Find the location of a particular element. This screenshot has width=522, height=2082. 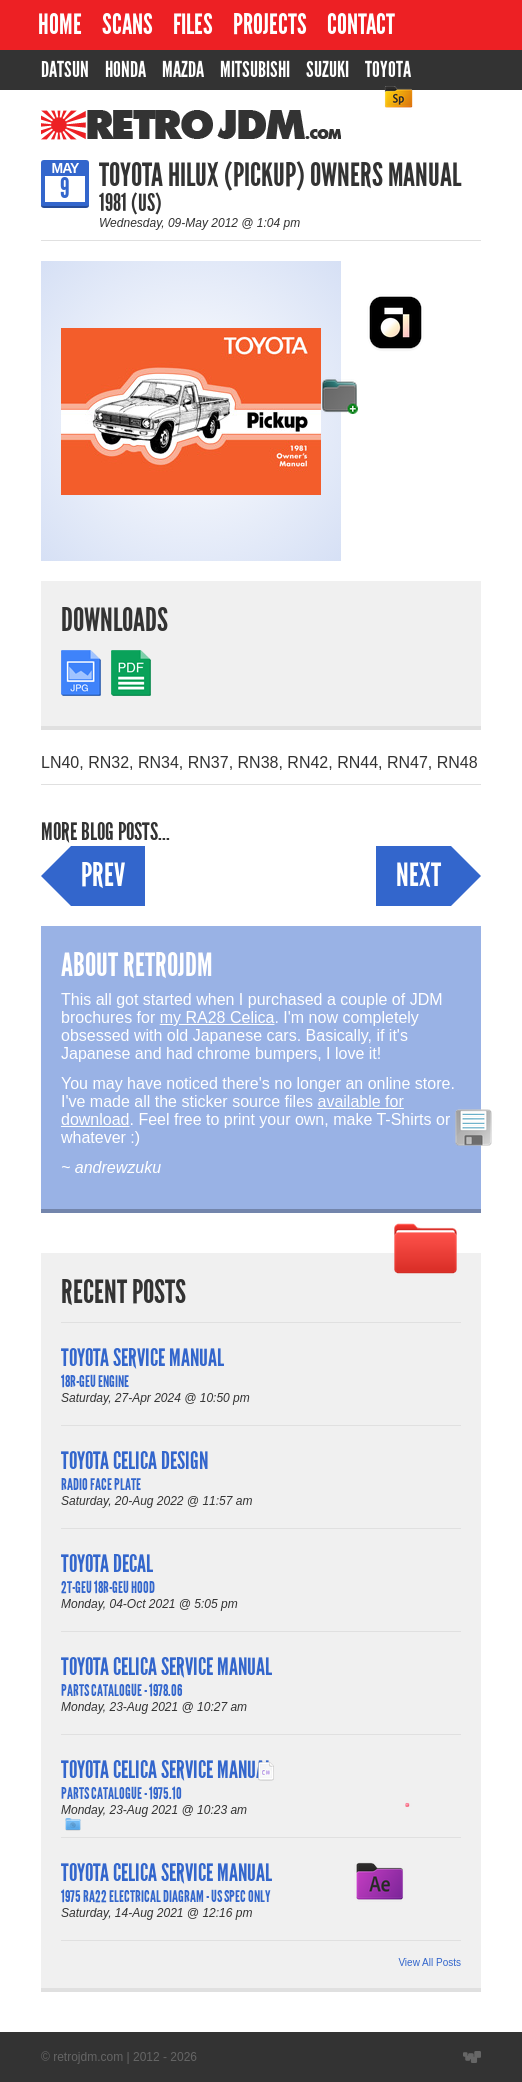

a C# source code file is located at coordinates (266, 1771).